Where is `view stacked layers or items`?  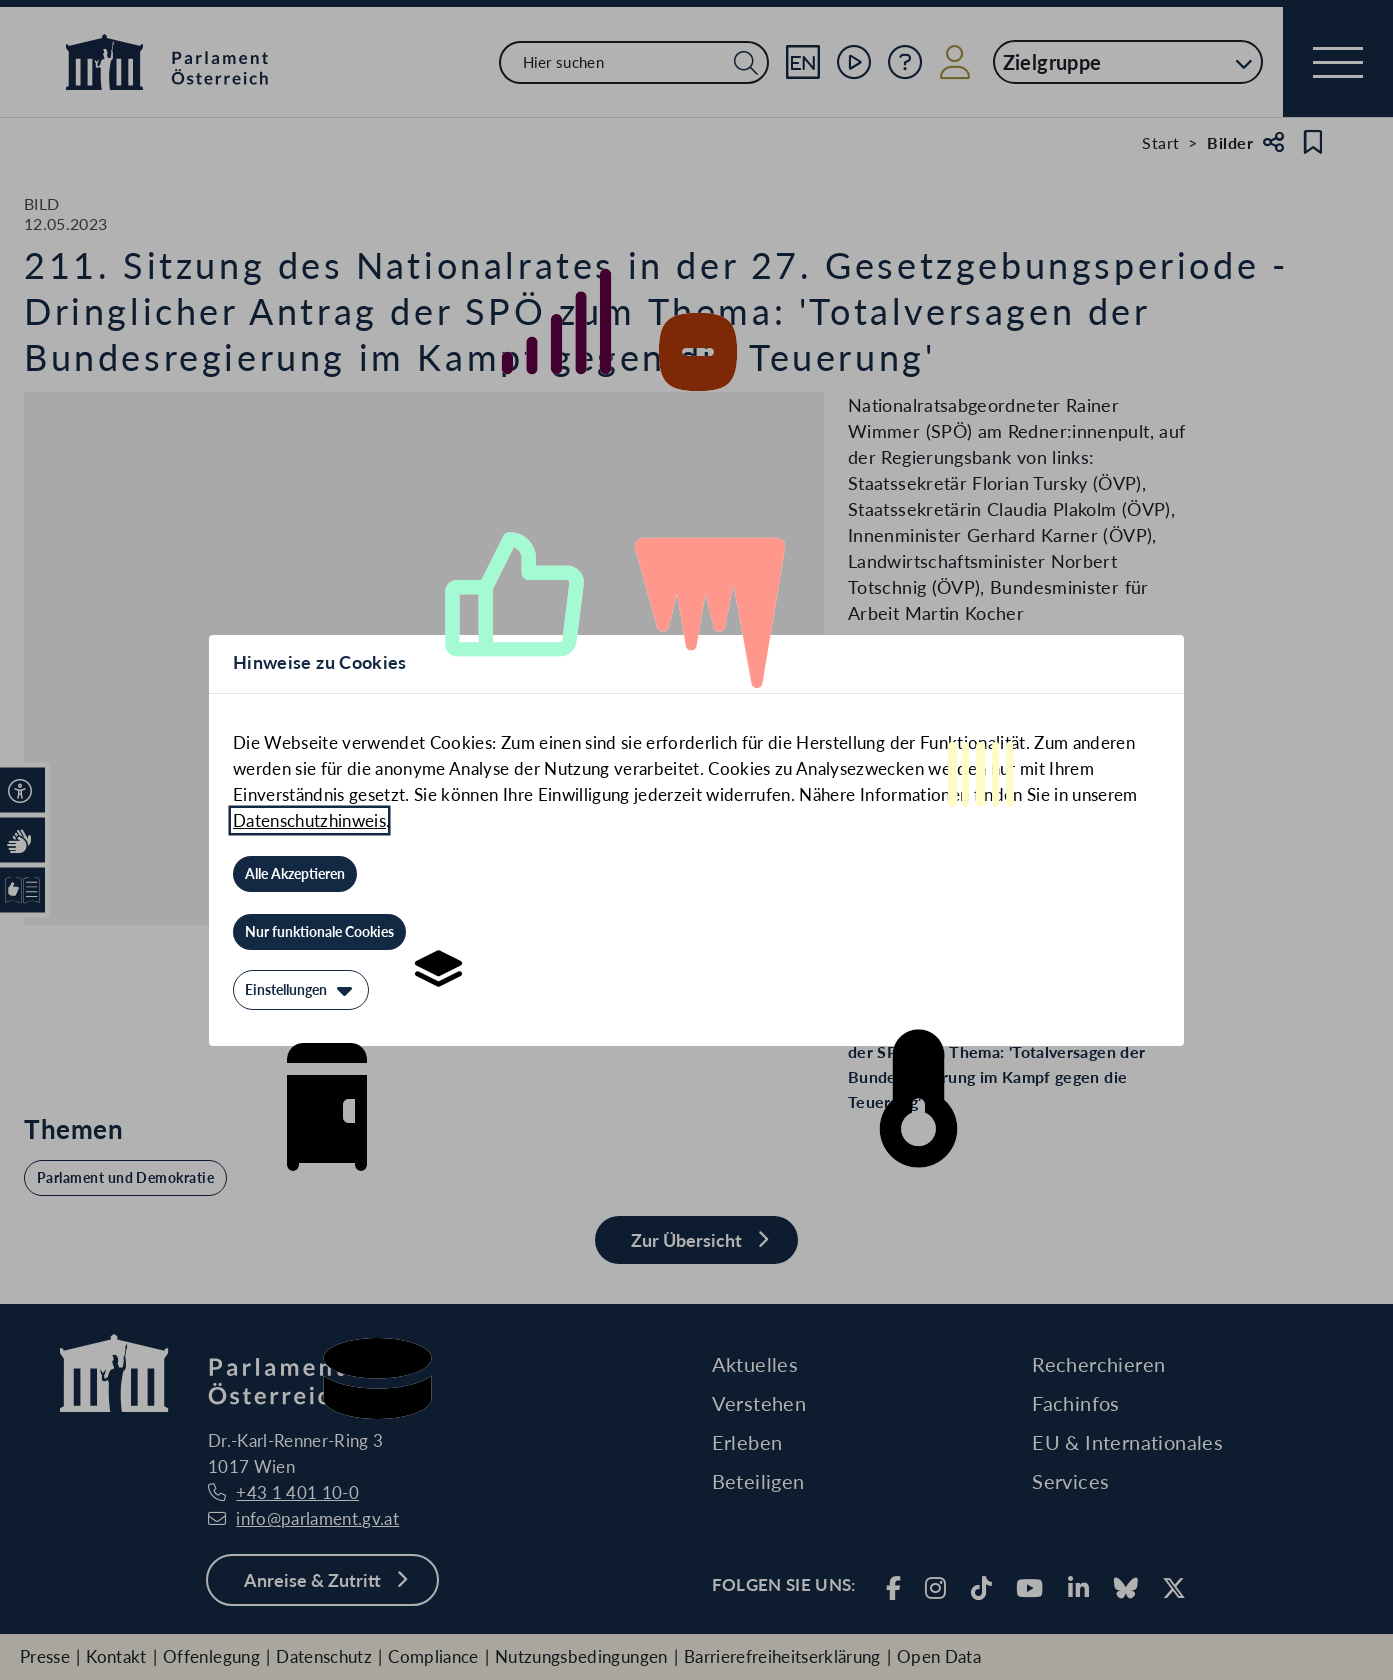 view stacked layers or items is located at coordinates (438, 968).